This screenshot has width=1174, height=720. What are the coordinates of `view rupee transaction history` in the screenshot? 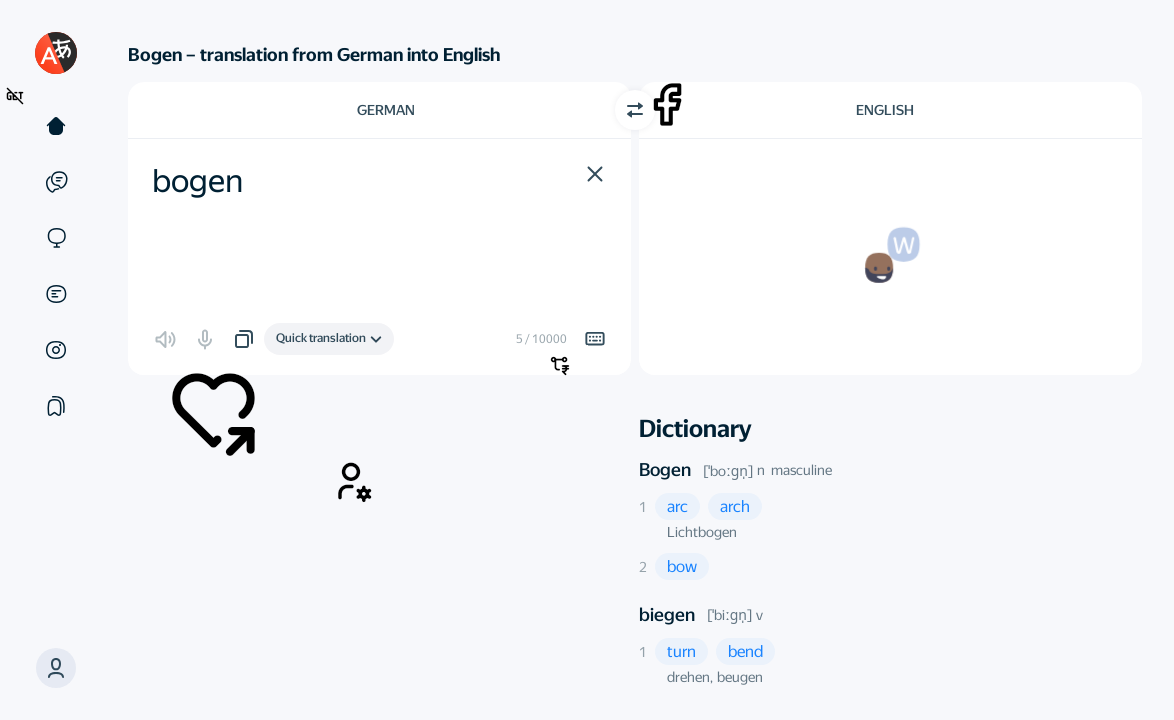 It's located at (560, 366).